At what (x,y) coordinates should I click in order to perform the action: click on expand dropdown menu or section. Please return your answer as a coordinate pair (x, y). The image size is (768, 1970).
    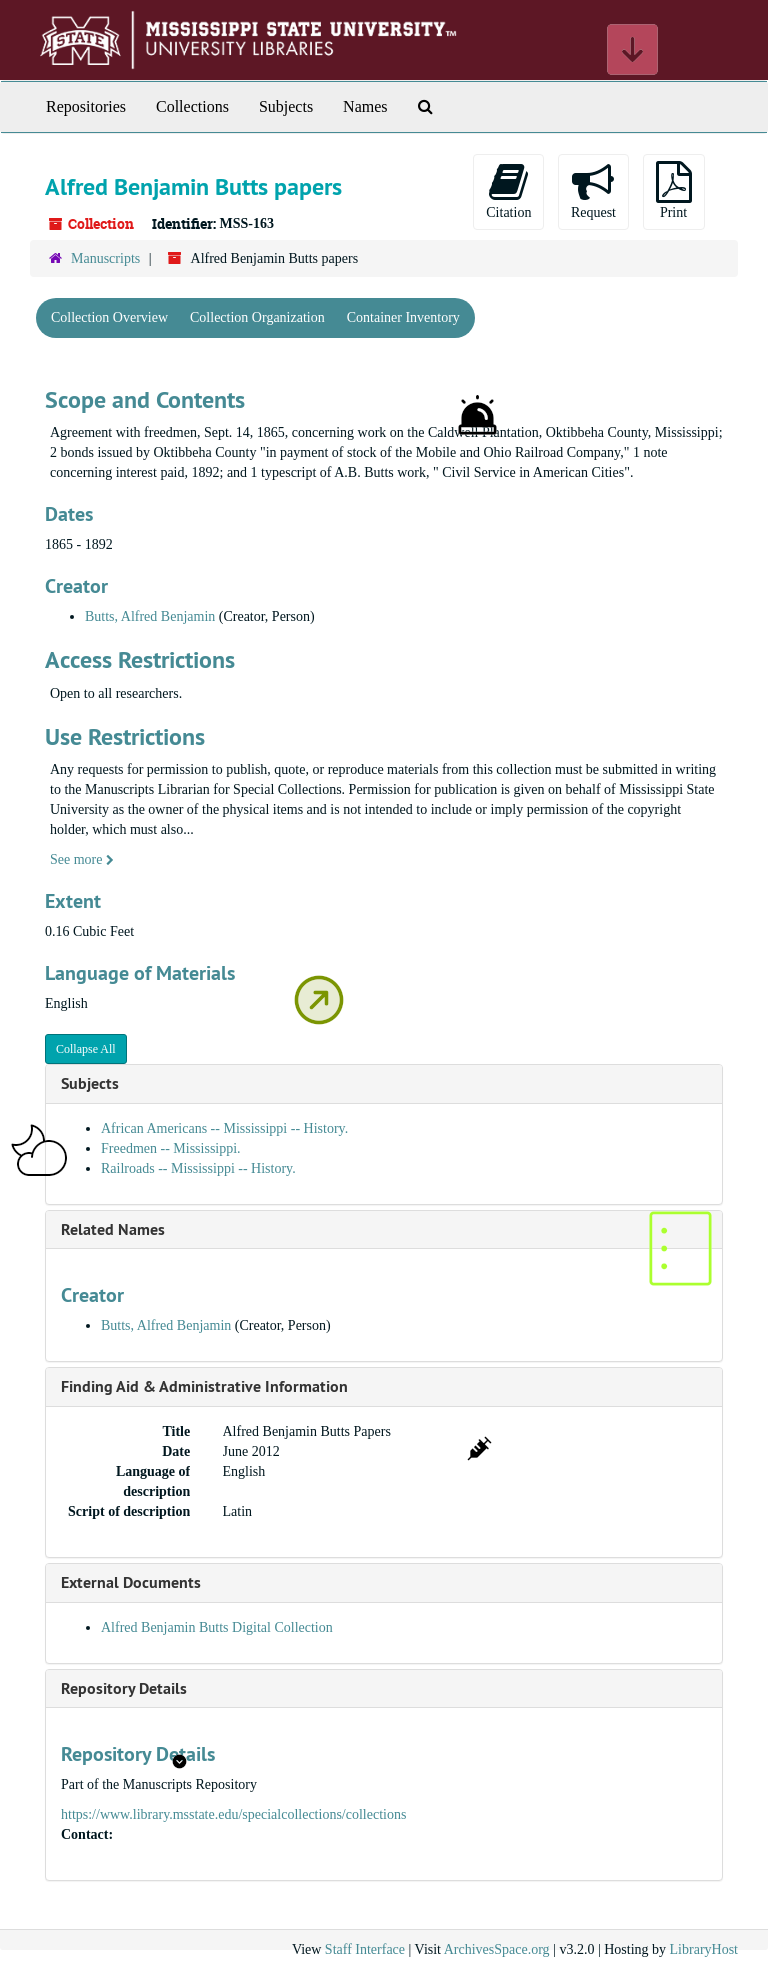
    Looking at the image, I should click on (179, 1761).